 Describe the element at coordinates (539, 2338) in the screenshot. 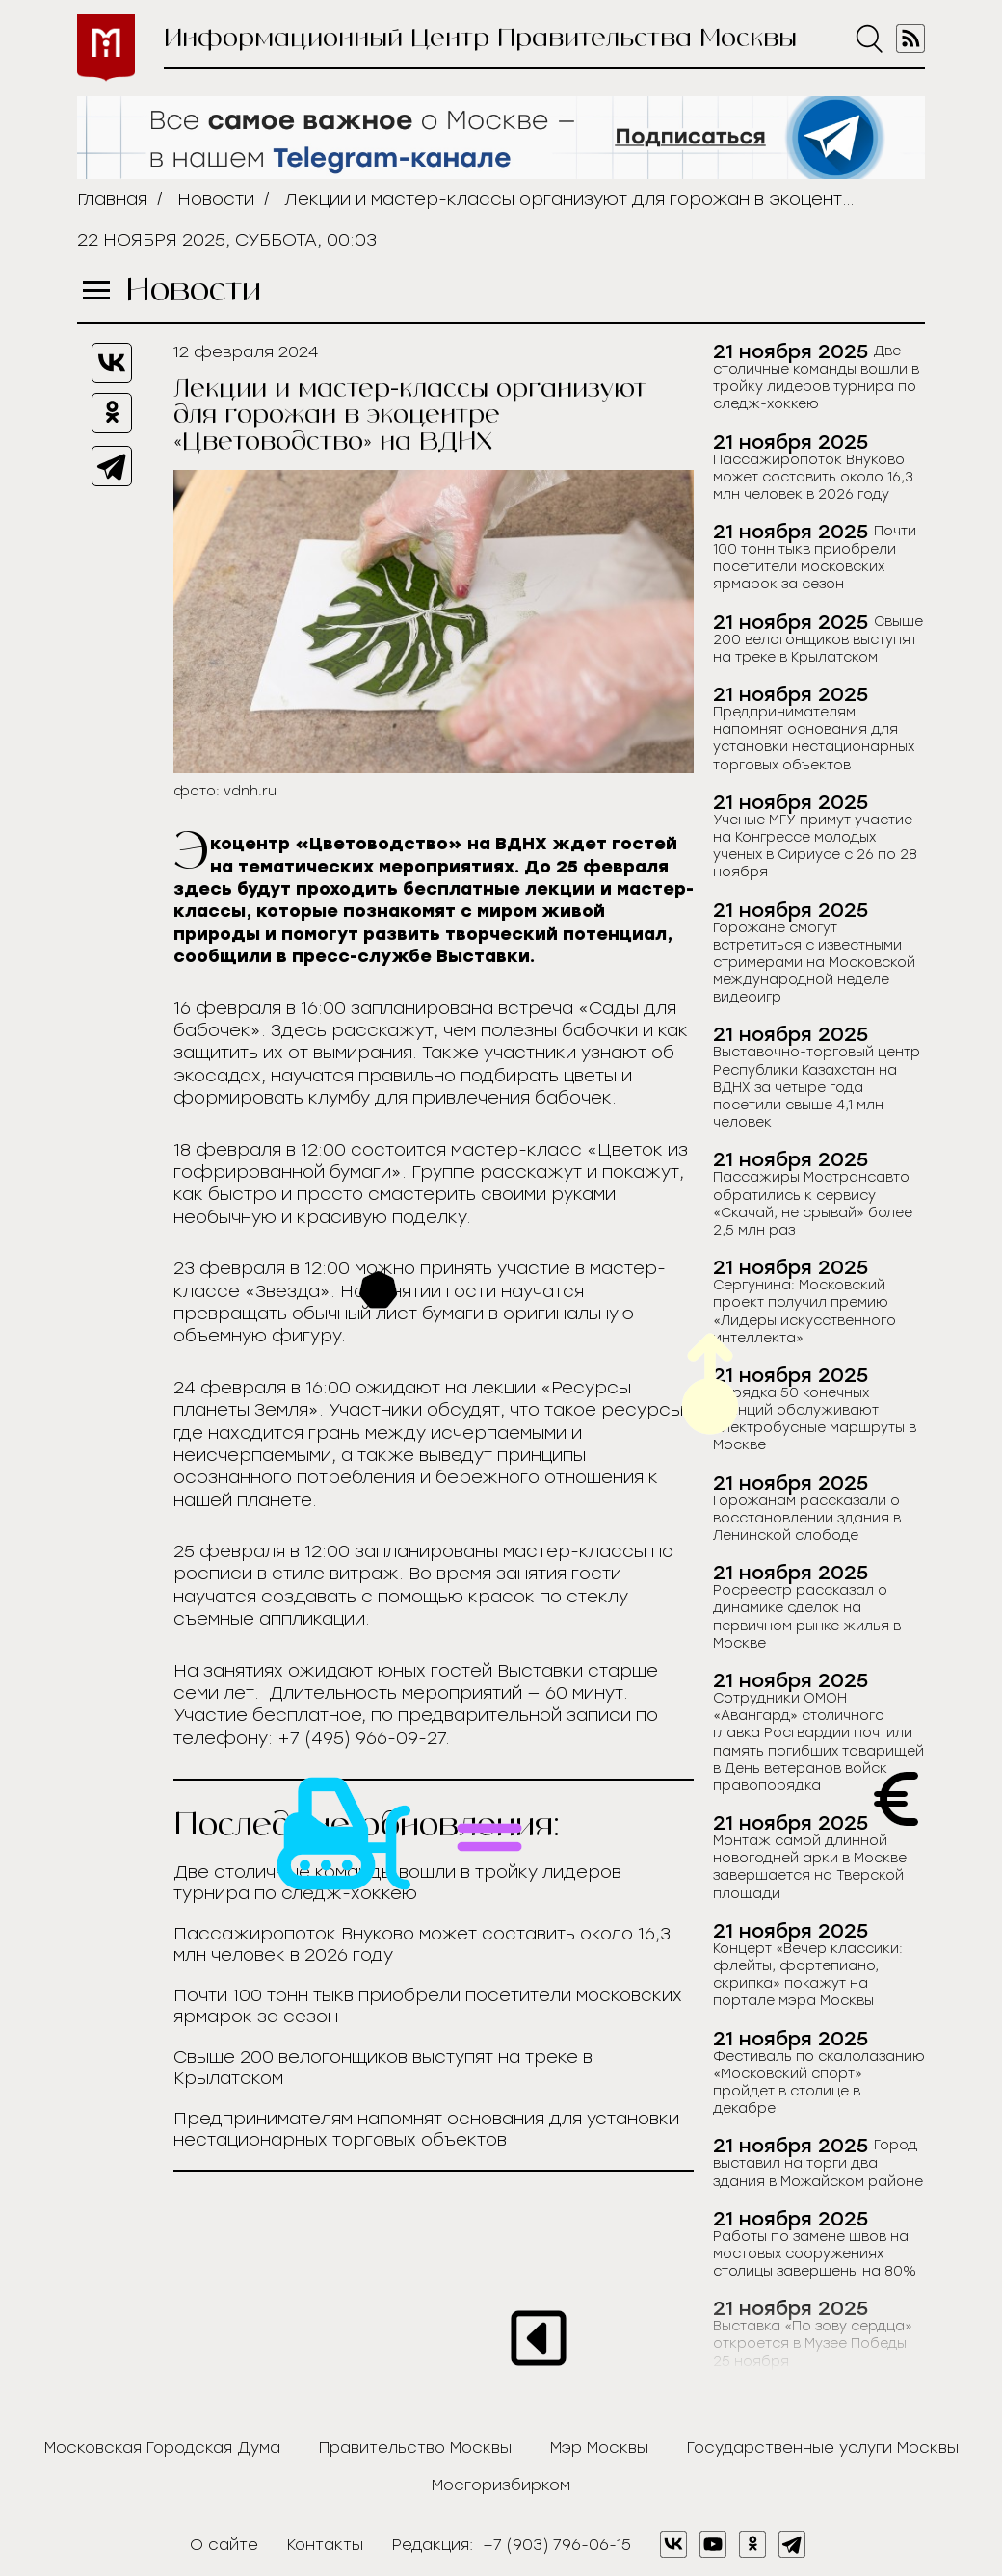

I see `navigate to the previous item or screen` at that location.